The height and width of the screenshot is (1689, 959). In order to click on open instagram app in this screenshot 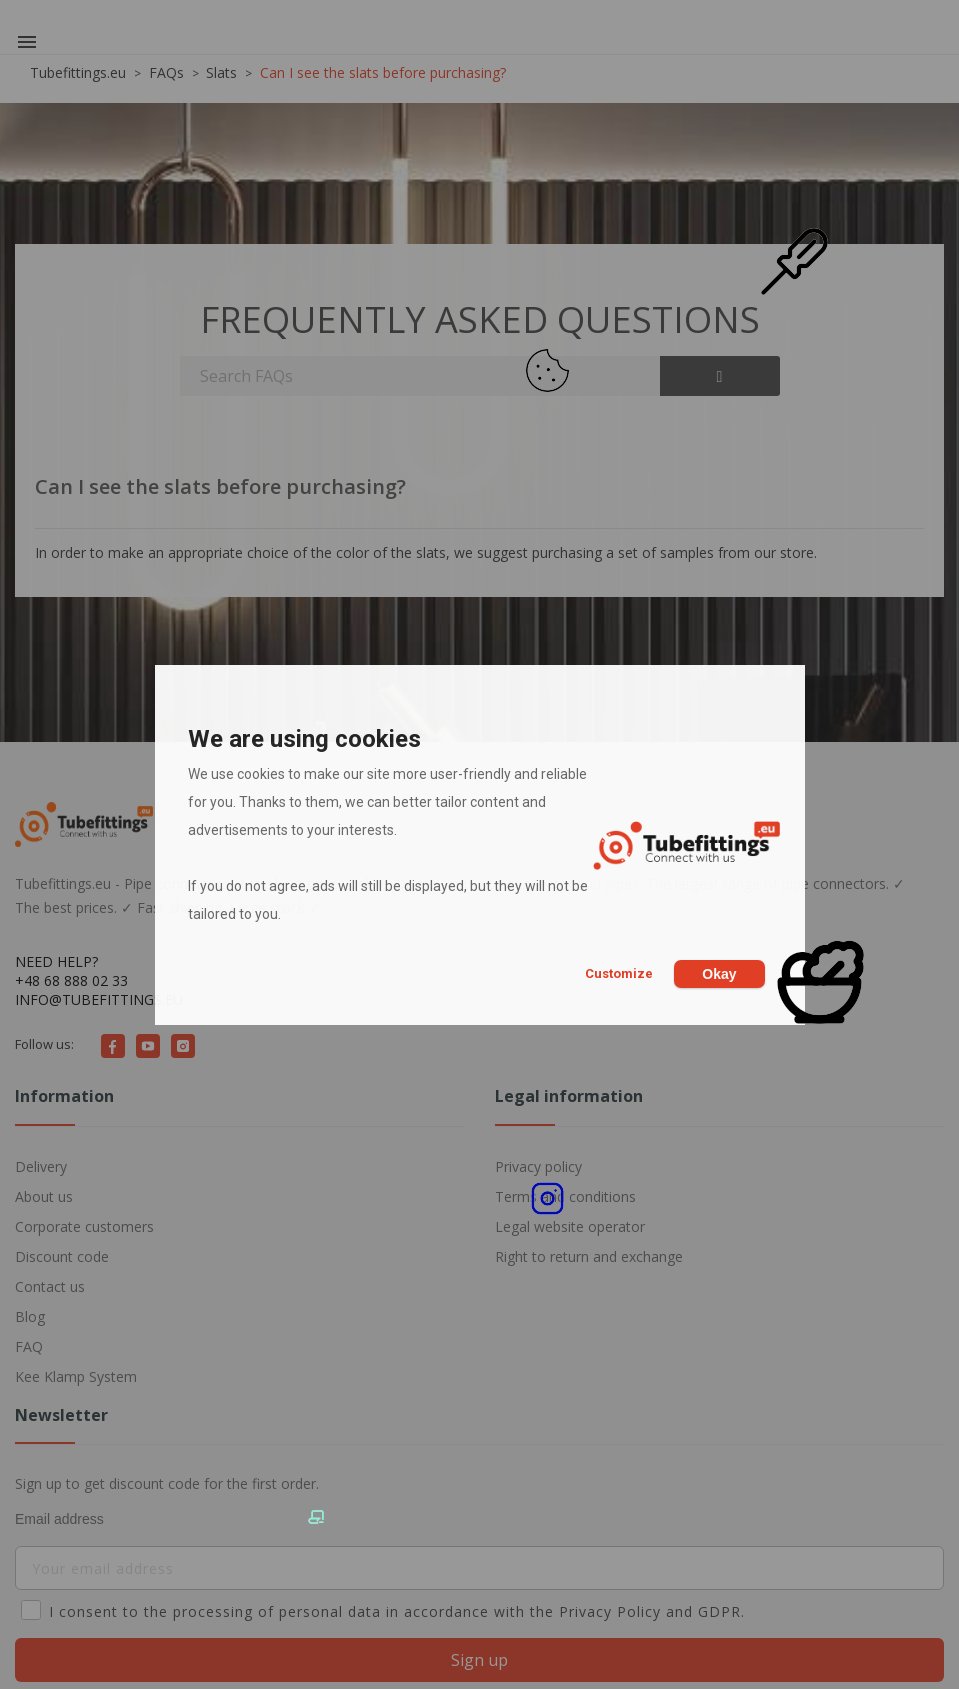, I will do `click(547, 1198)`.